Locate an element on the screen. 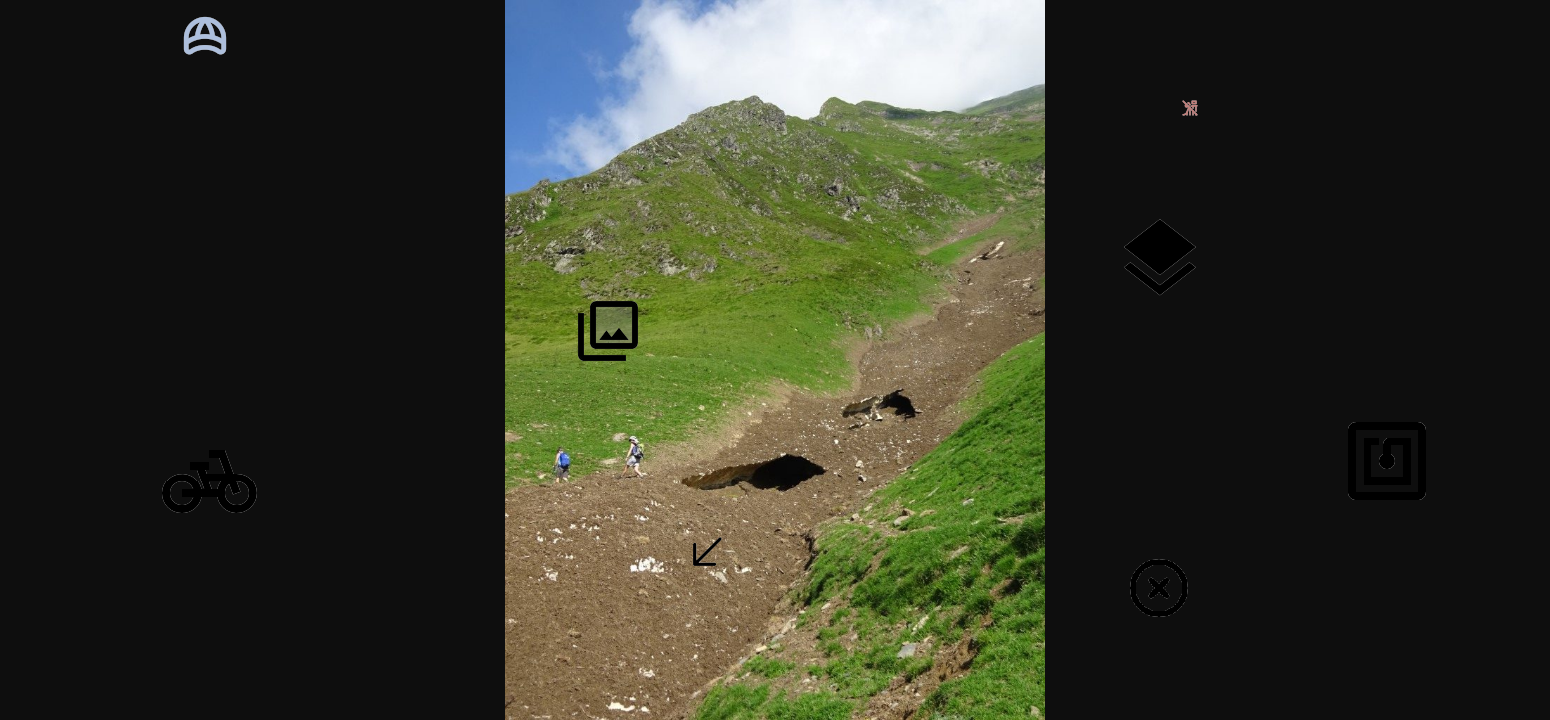 The width and height of the screenshot is (1550, 720). view photo collections or albums is located at coordinates (608, 331).